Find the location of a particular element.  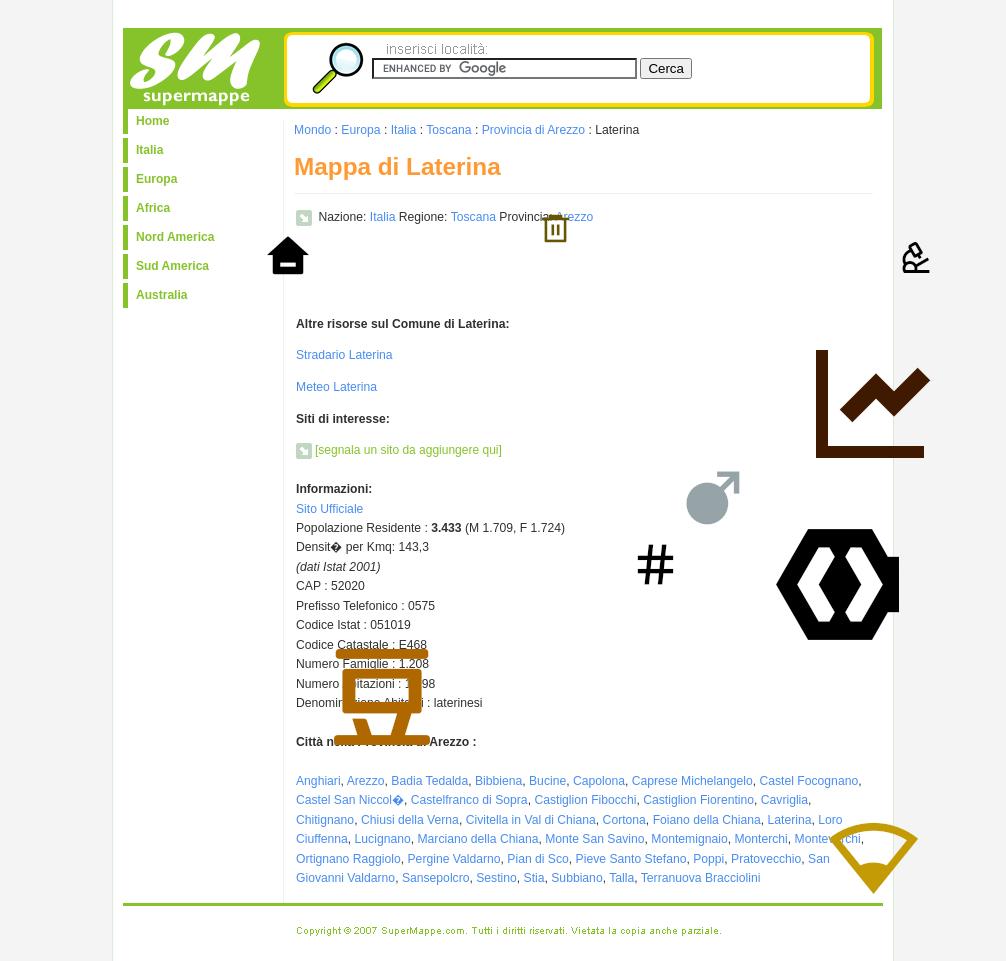

access lab results or diagnostics is located at coordinates (916, 258).